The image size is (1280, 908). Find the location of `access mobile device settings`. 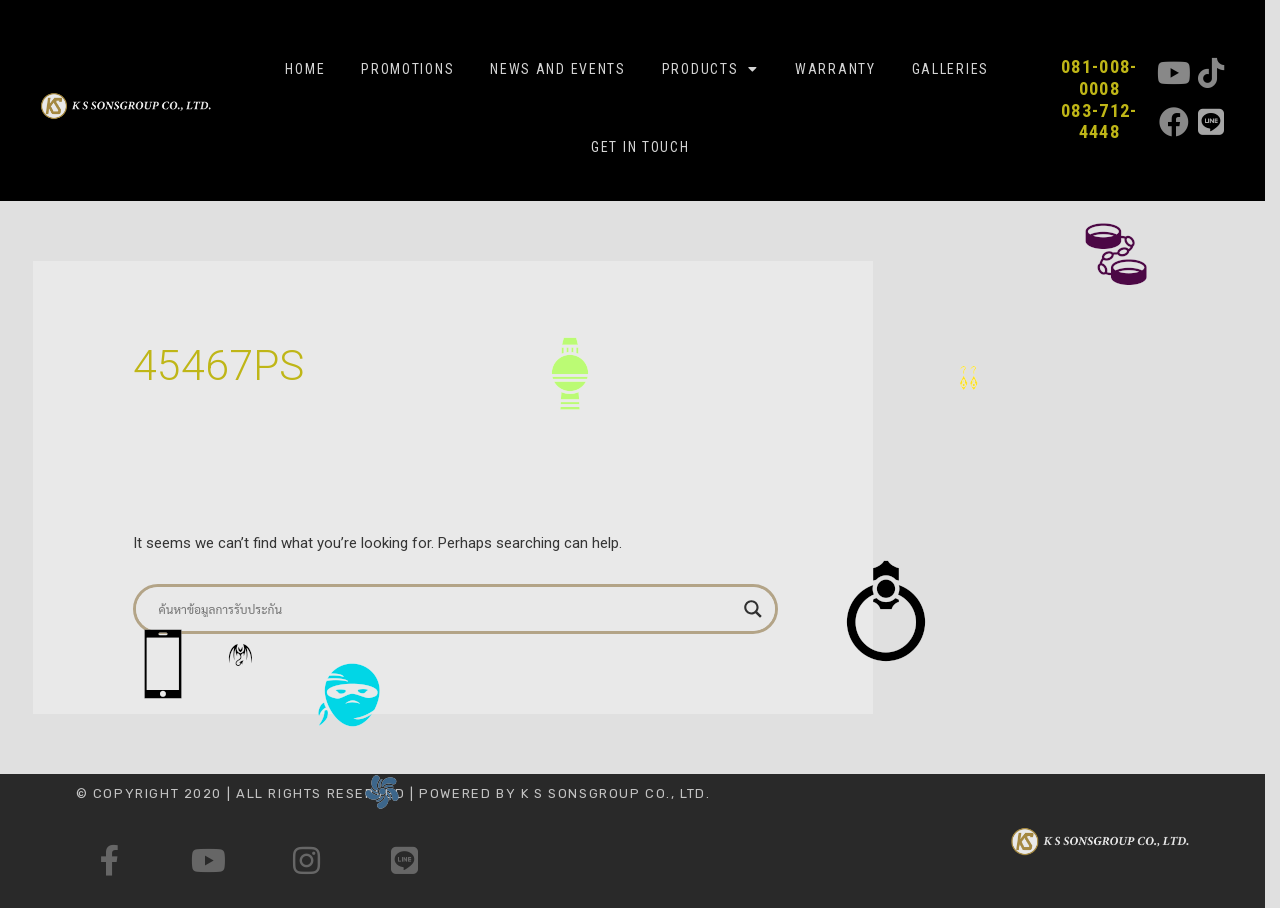

access mobile device settings is located at coordinates (163, 664).